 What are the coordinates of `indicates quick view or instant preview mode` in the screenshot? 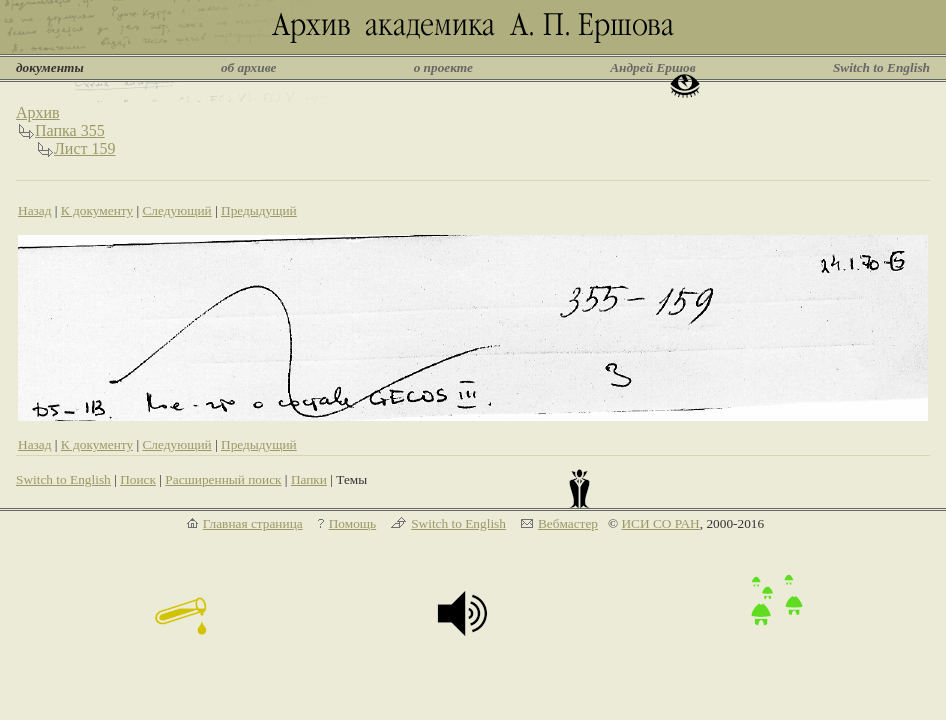 It's located at (685, 86).